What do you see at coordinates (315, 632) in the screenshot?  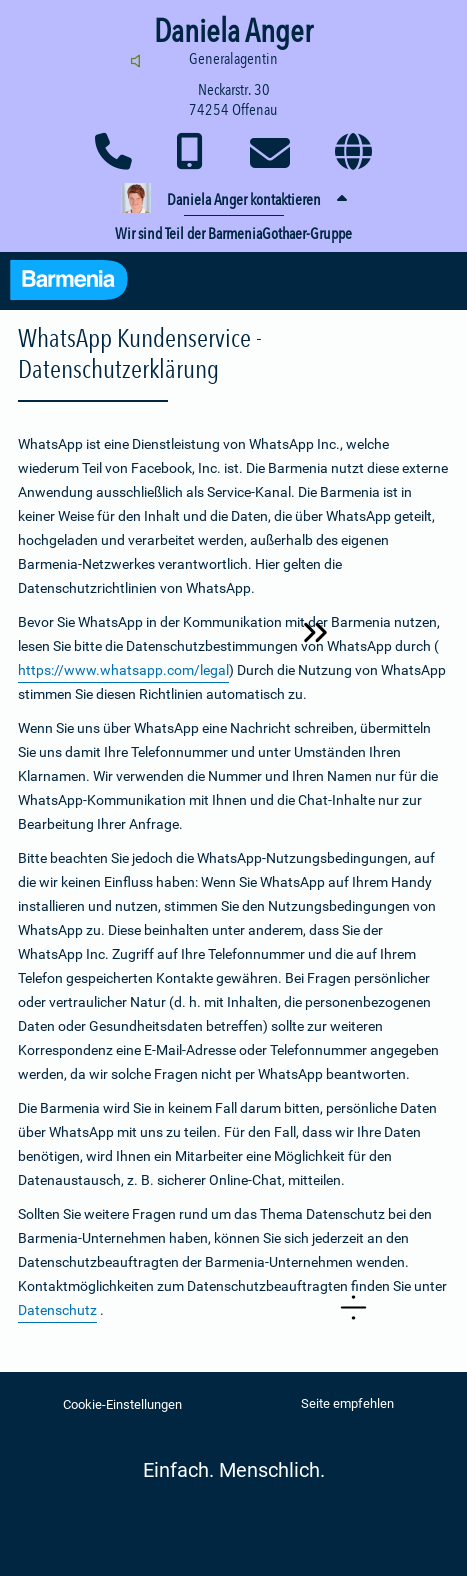 I see `skip forward or advance to next item` at bounding box center [315, 632].